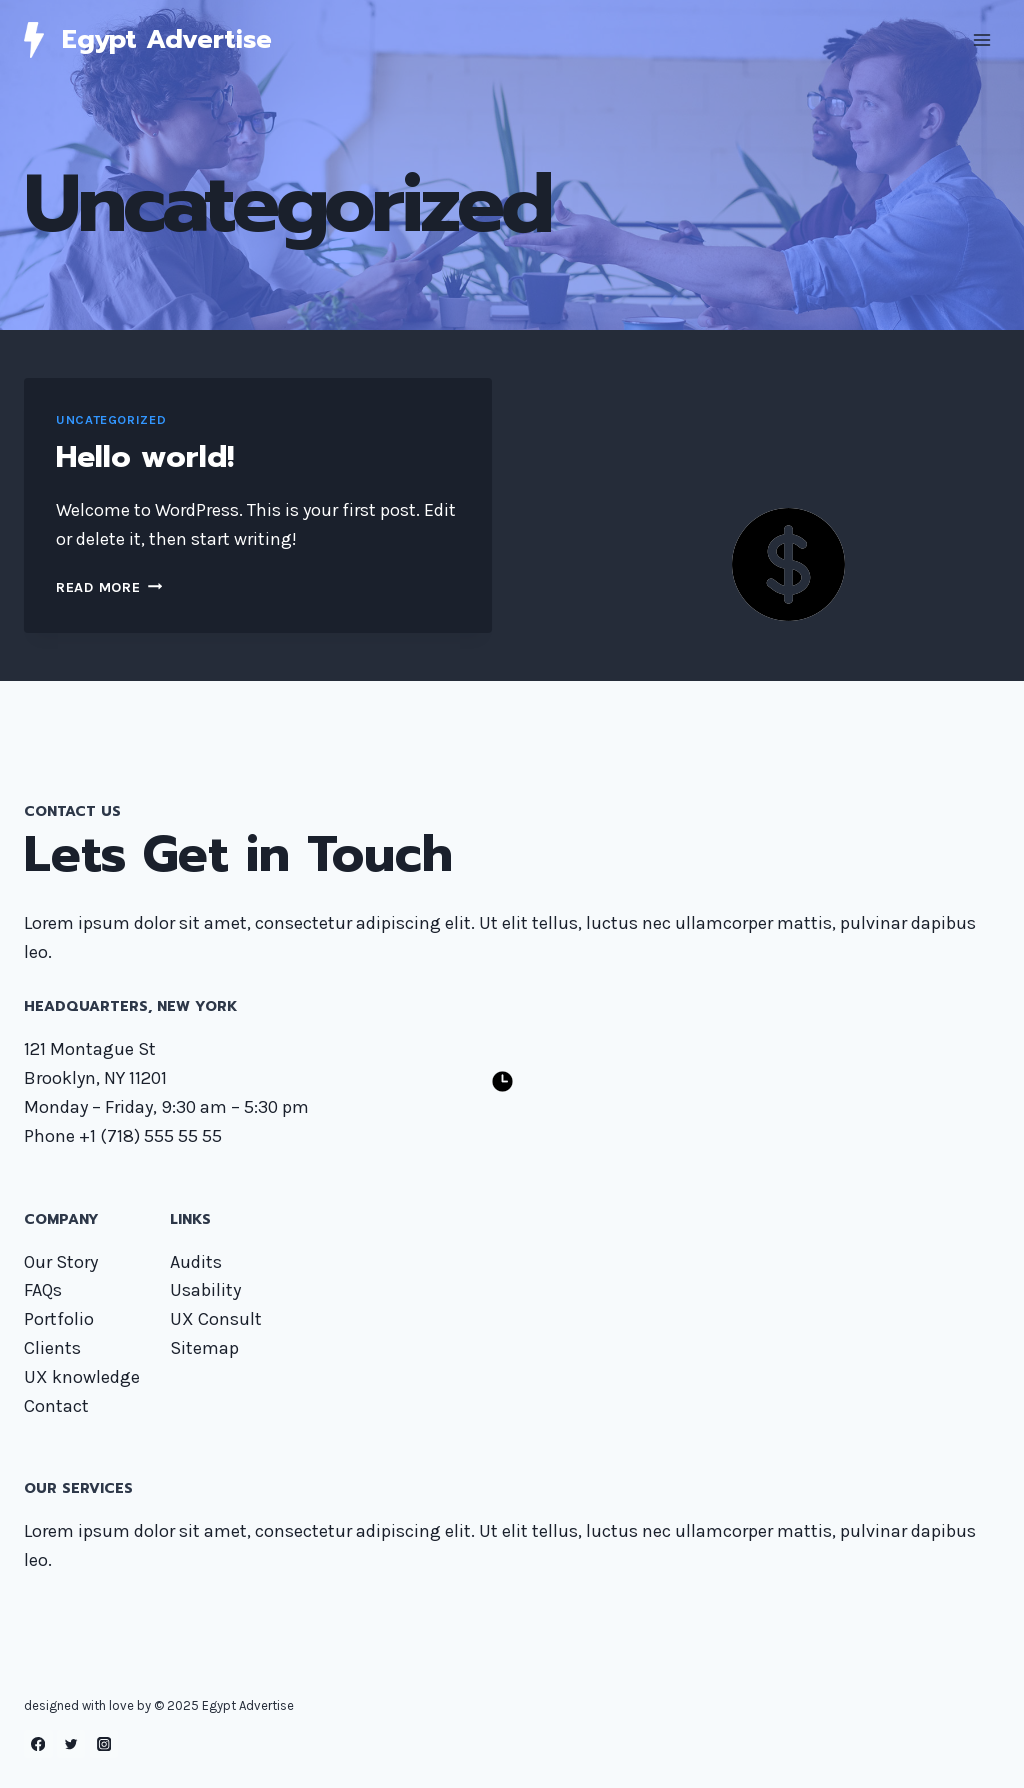  What do you see at coordinates (788, 564) in the screenshot?
I see `view account balance or financial information` at bounding box center [788, 564].